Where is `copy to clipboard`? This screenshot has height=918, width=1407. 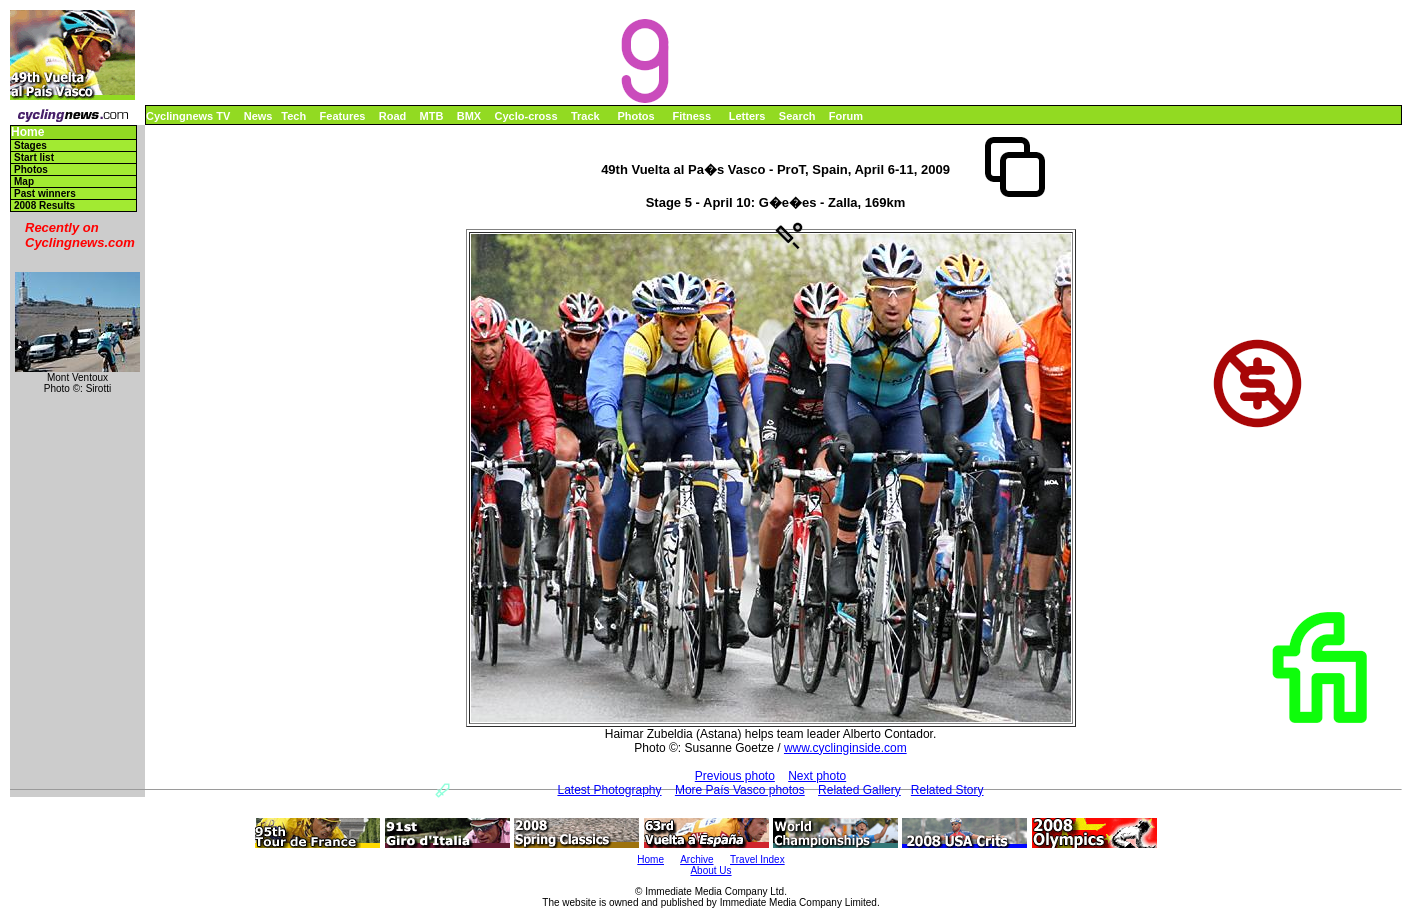 copy to clipboard is located at coordinates (1015, 167).